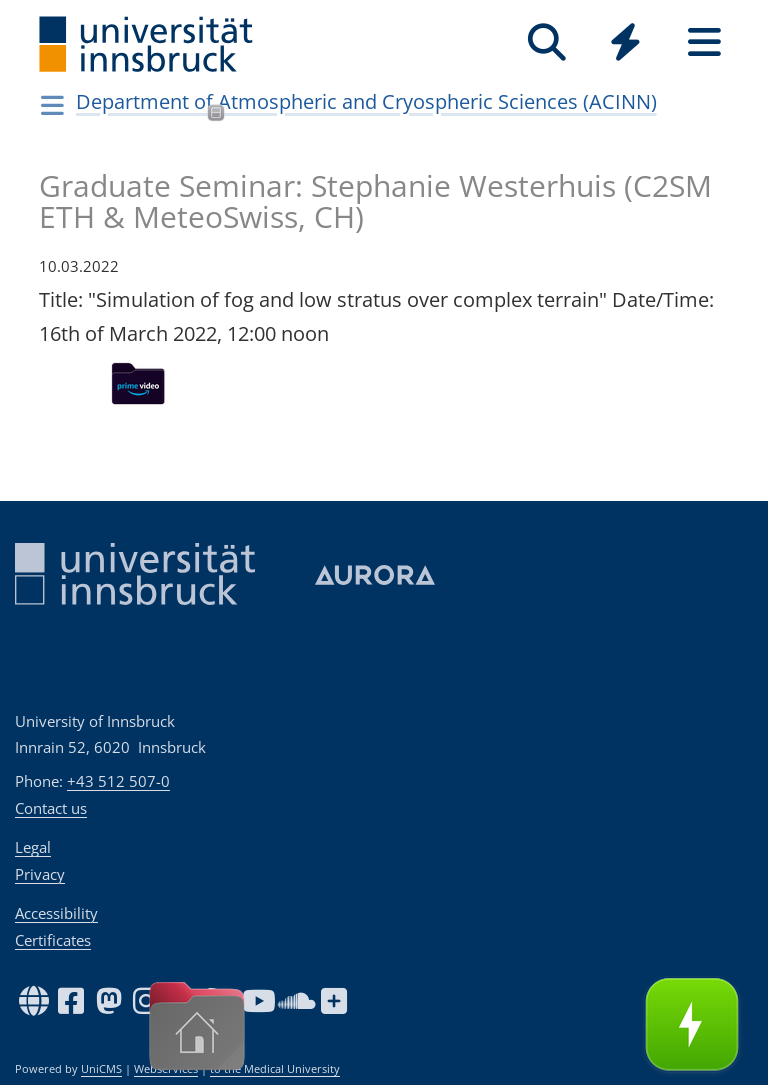 This screenshot has width=768, height=1085. What do you see at coordinates (138, 385) in the screenshot?
I see `folder containing prime video downloads or media` at bounding box center [138, 385].